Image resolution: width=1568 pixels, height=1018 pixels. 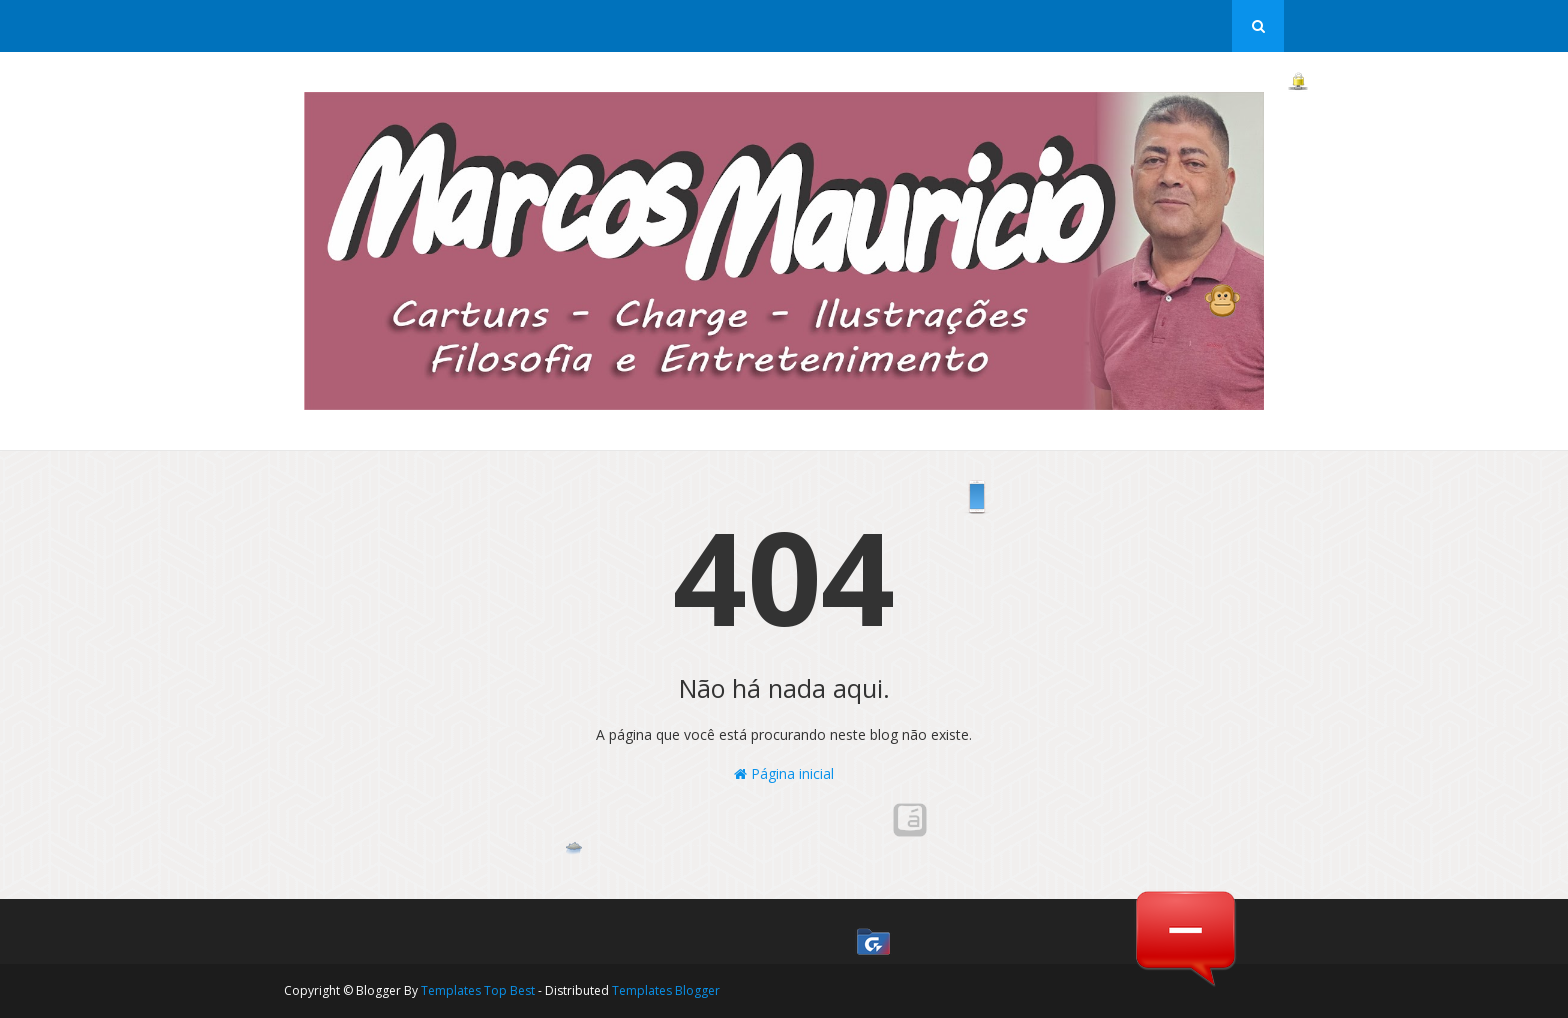 I want to click on monkey face emoji for expressing playfulness, so click(x=1222, y=300).